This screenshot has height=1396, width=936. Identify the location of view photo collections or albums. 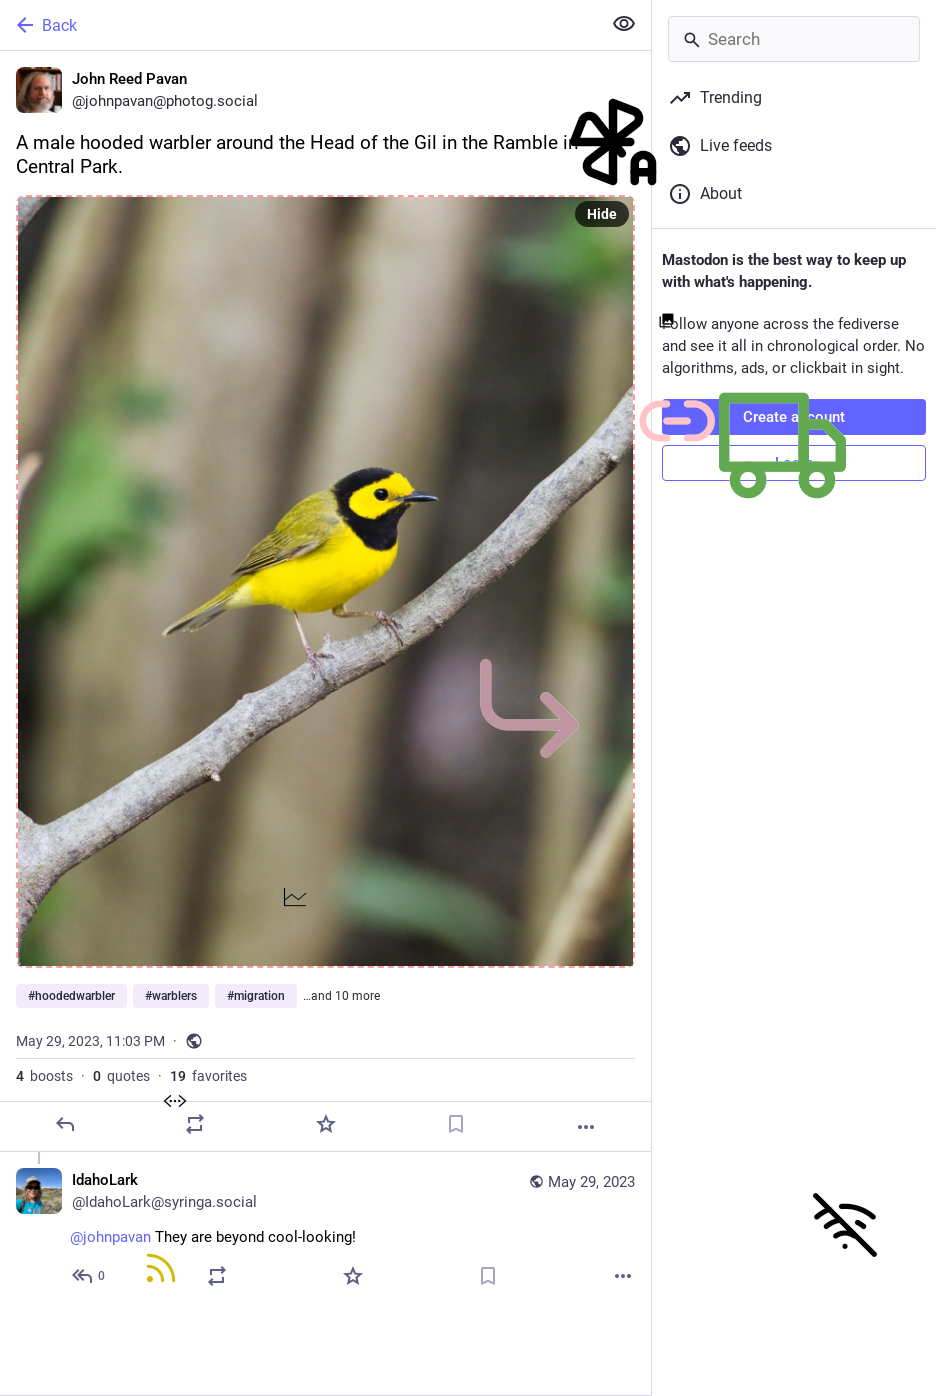
(666, 320).